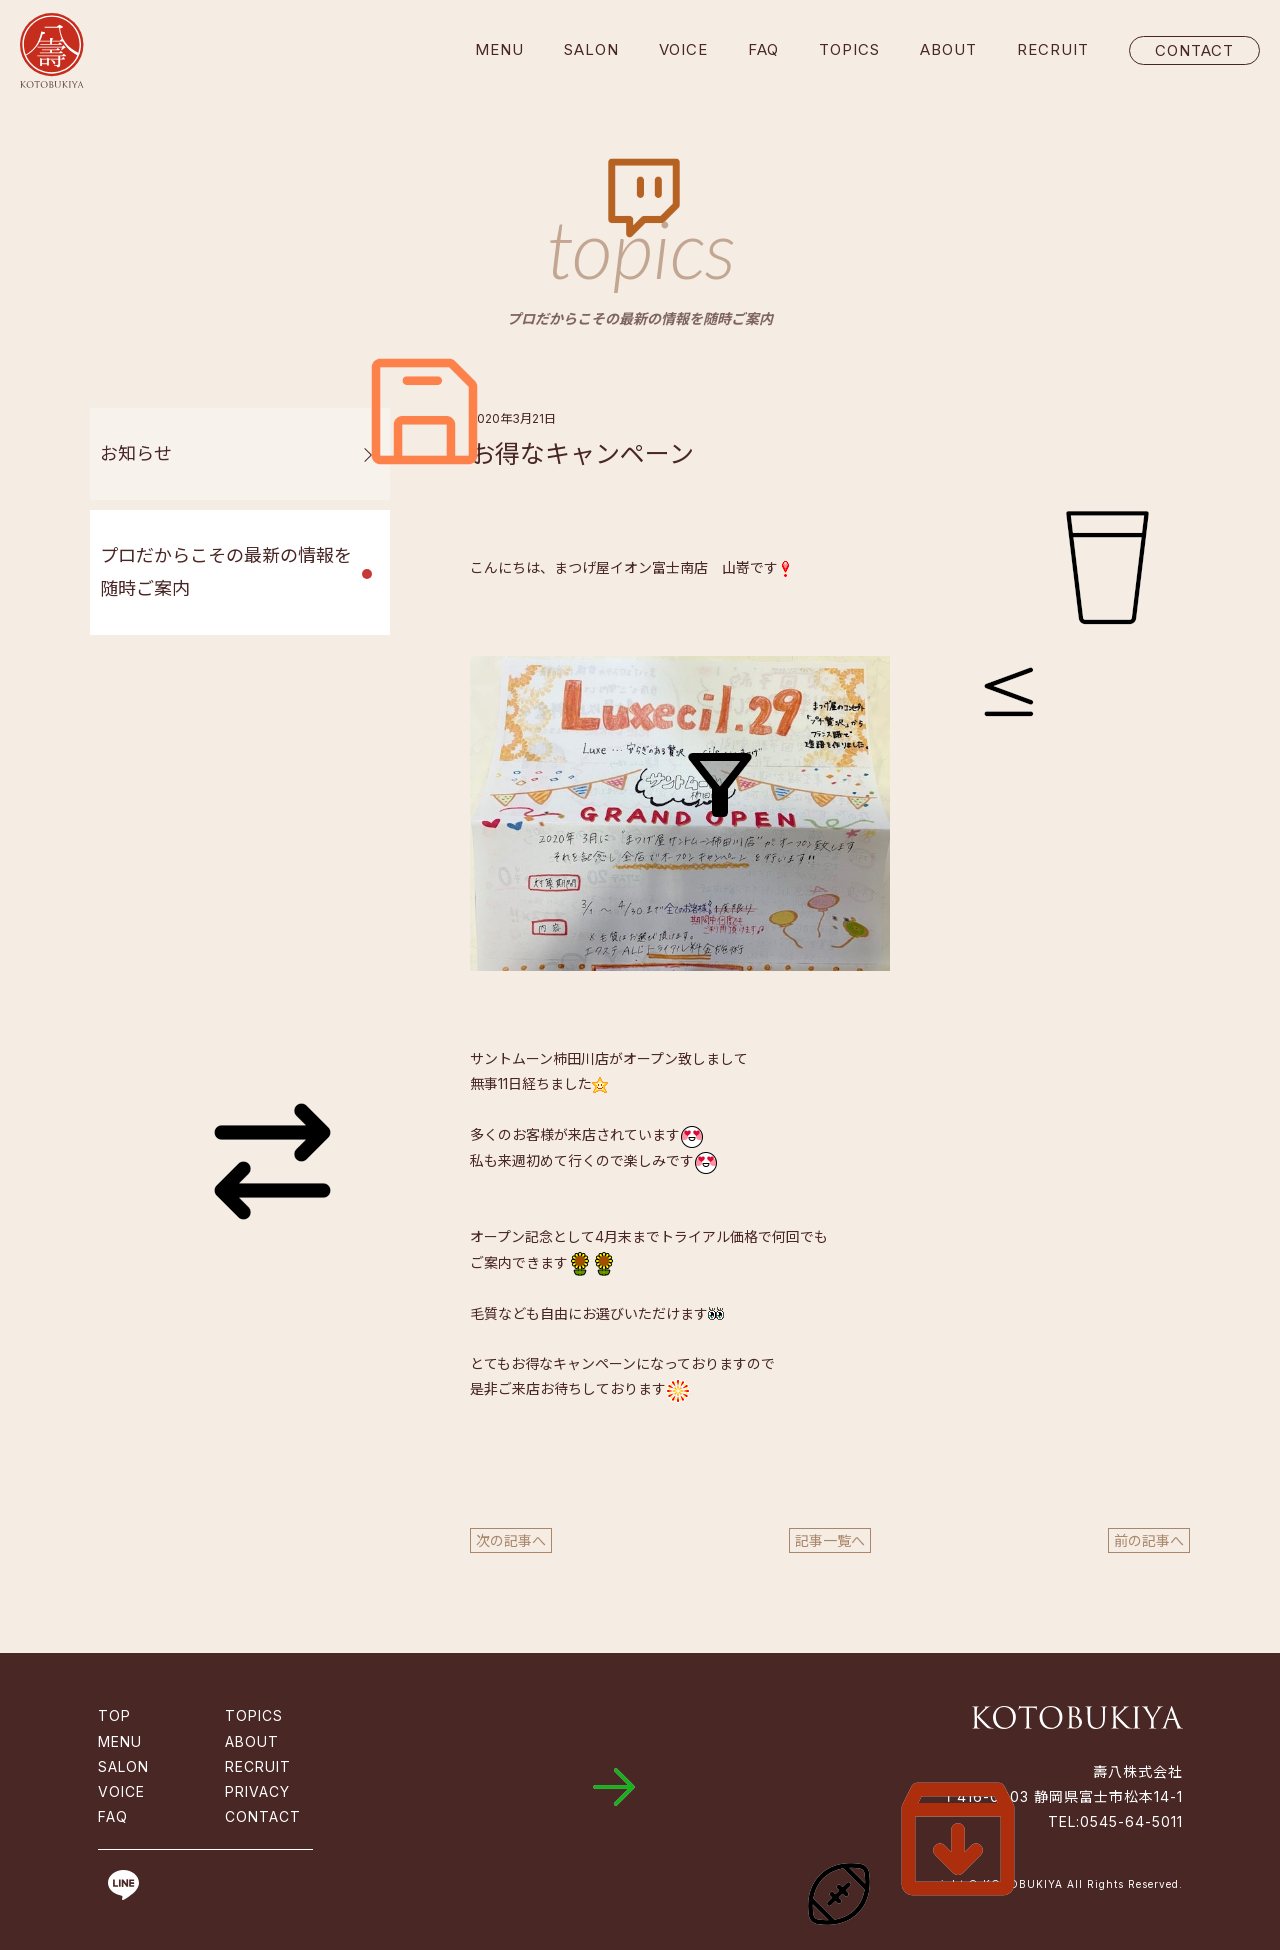 The height and width of the screenshot is (1950, 1280). I want to click on view nearby bars or pubs, so click(1107, 565).